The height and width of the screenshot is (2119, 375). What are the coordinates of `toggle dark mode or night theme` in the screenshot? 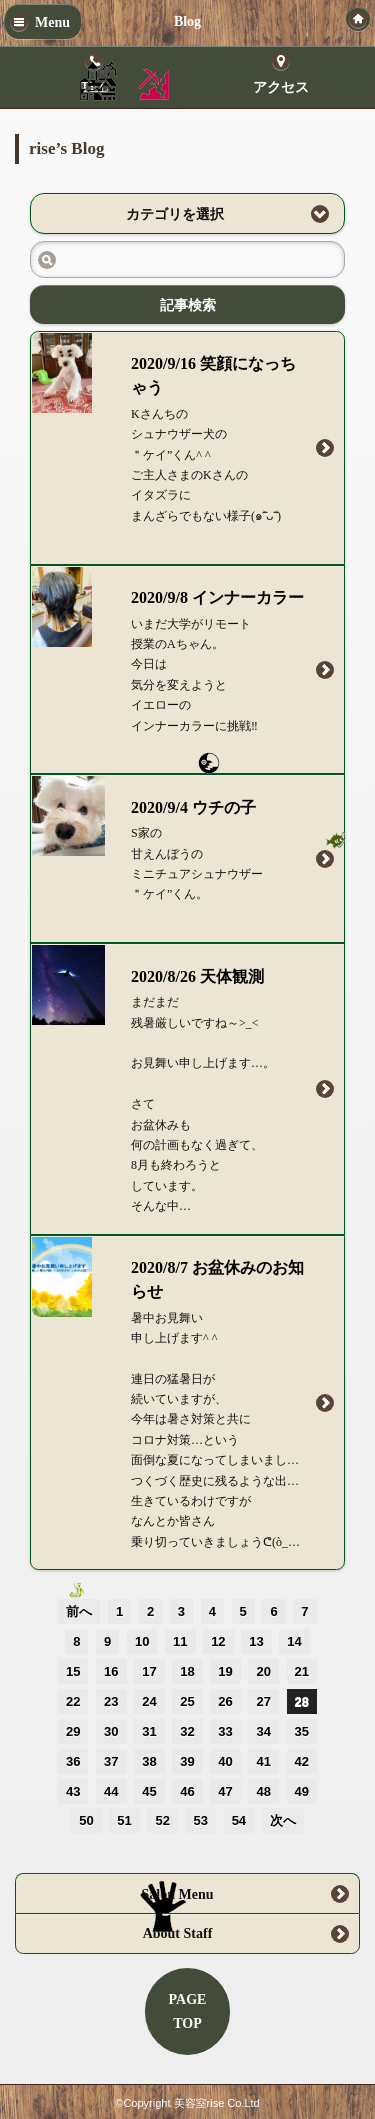 It's located at (209, 763).